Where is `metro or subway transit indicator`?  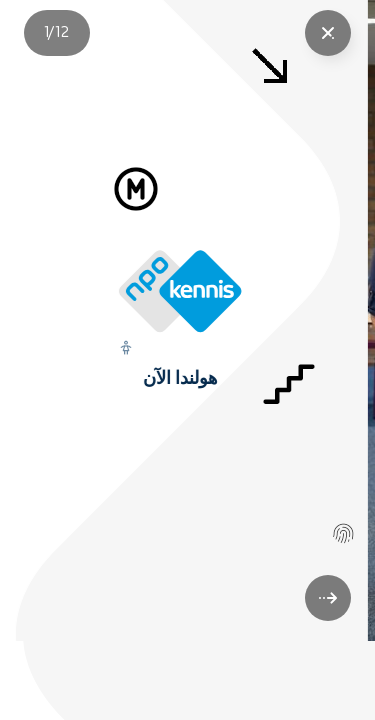 metro or subway transit indicator is located at coordinates (136, 189).